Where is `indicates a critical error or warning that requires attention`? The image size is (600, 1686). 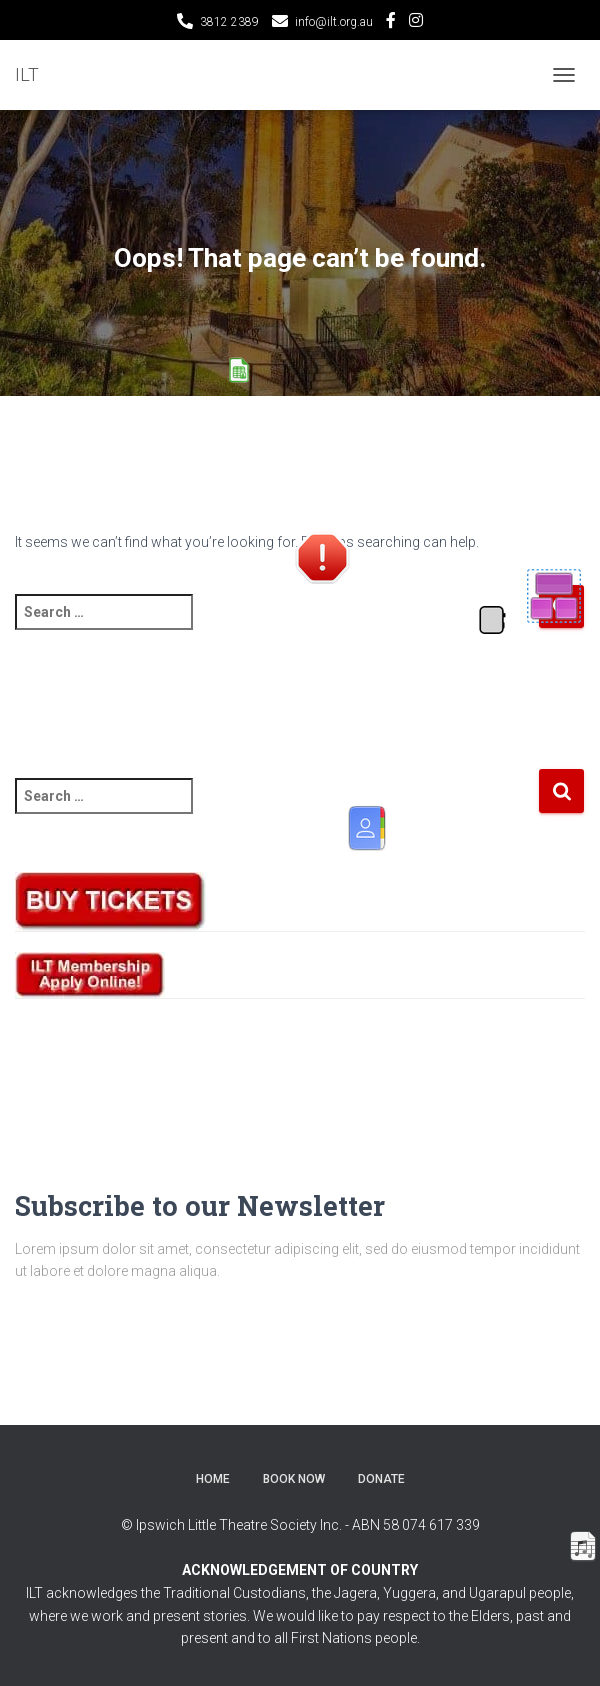
indicates a critical error or warning that requires attention is located at coordinates (322, 557).